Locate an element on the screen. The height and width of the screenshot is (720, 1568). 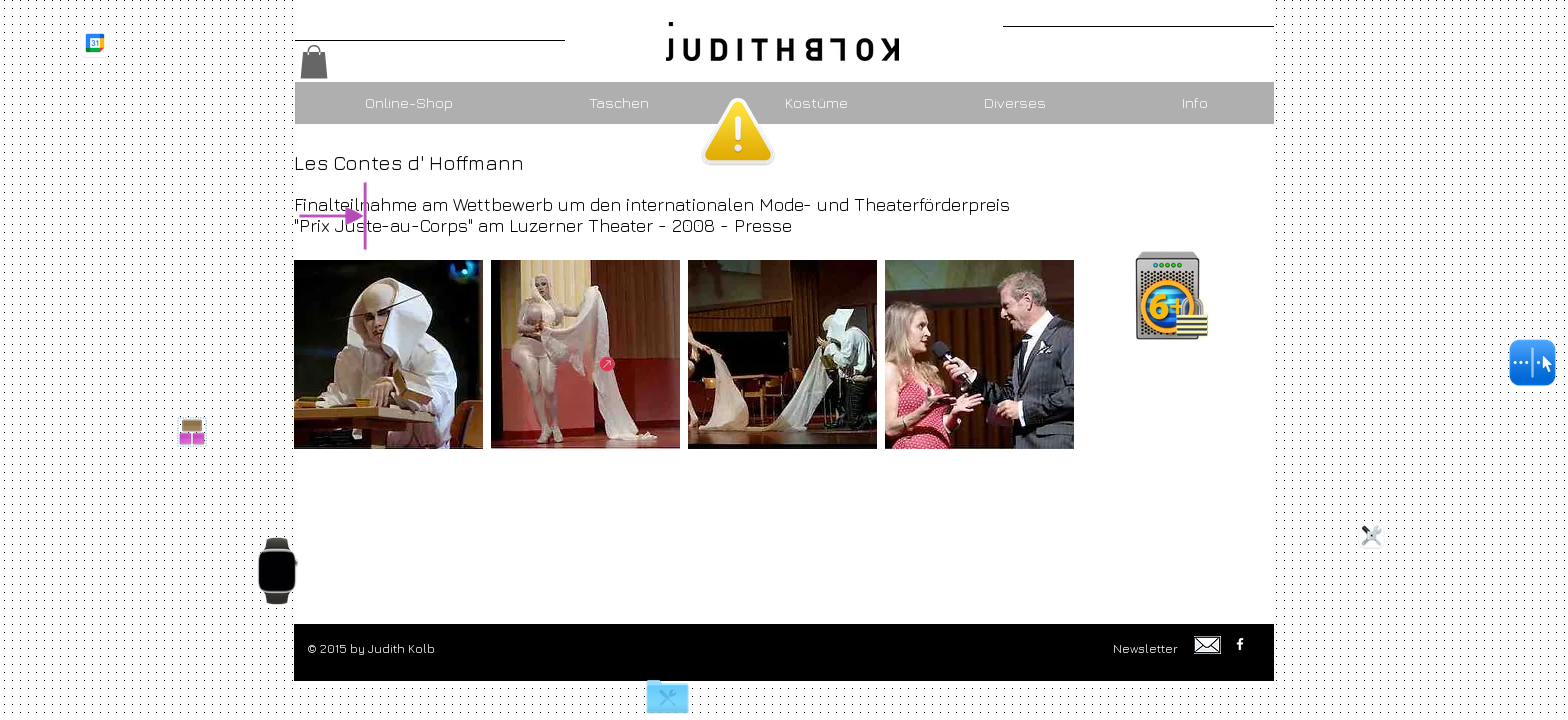
apple watch series 10 device icon is located at coordinates (277, 571).